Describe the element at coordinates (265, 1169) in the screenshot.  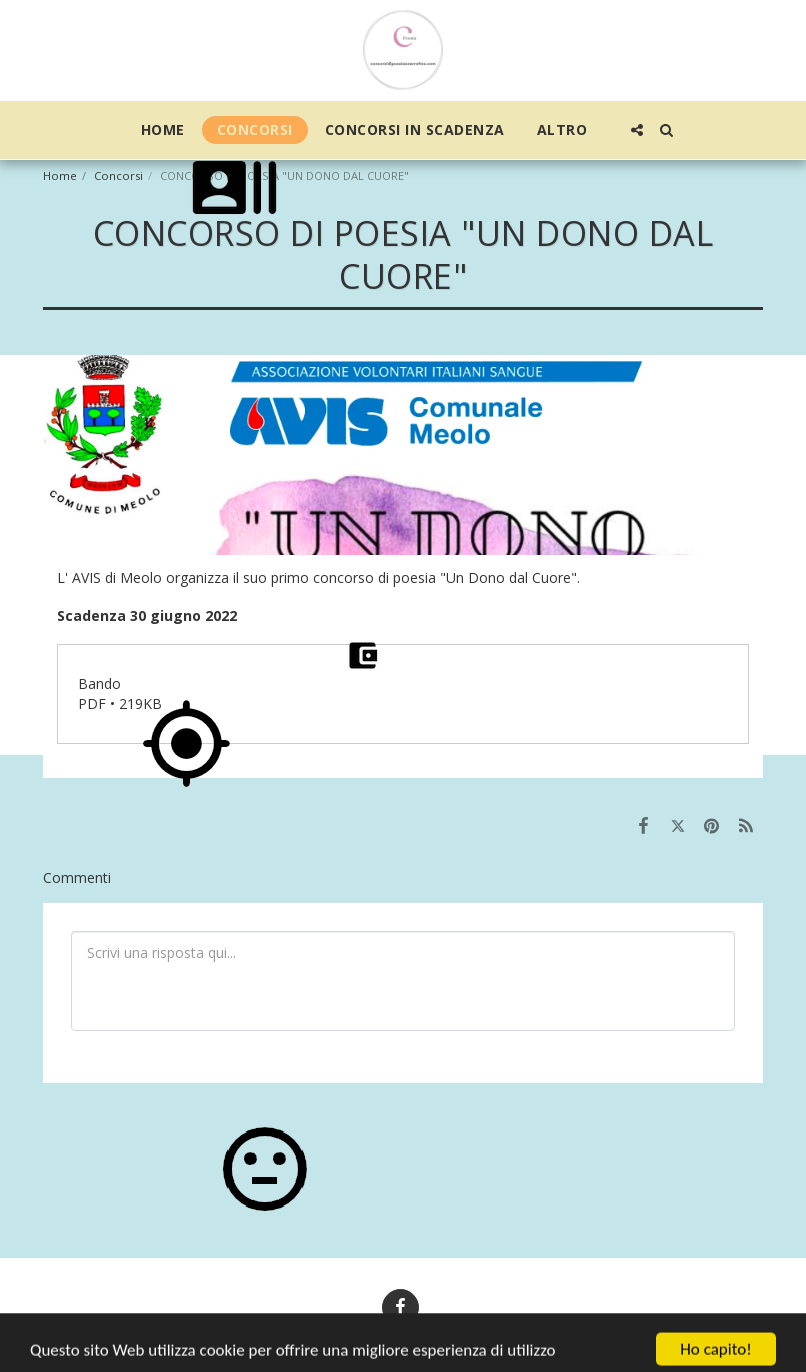
I see `indicates neutral feedback or rating` at that location.